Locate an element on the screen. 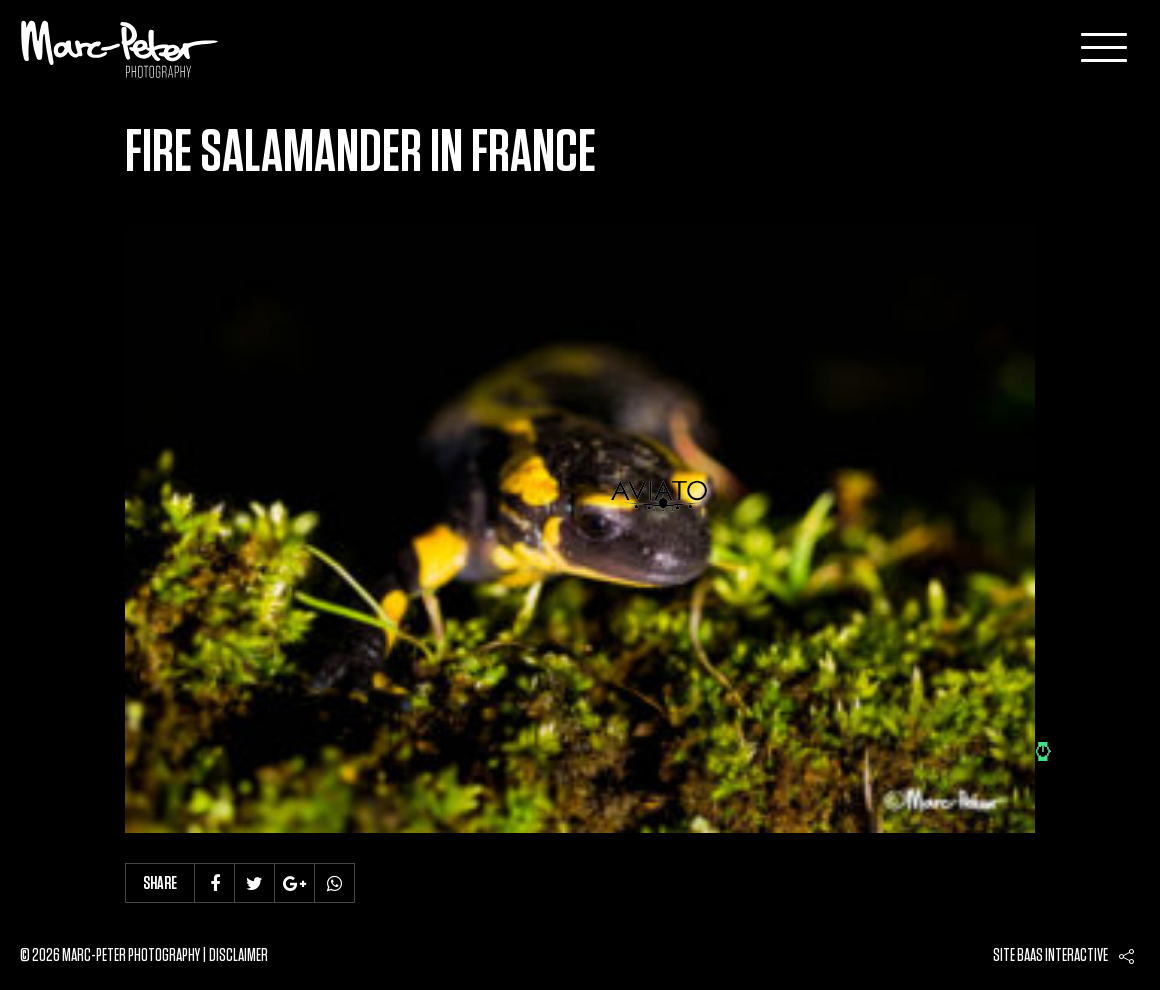 This screenshot has height=990, width=1160. visit Hackernoon website or blog is located at coordinates (1043, 751).